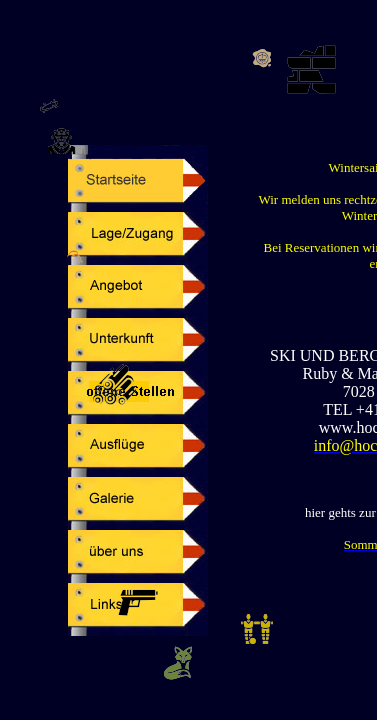 Image resolution: width=377 pixels, height=720 pixels. Describe the element at coordinates (61, 140) in the screenshot. I see `select monk character class` at that location.